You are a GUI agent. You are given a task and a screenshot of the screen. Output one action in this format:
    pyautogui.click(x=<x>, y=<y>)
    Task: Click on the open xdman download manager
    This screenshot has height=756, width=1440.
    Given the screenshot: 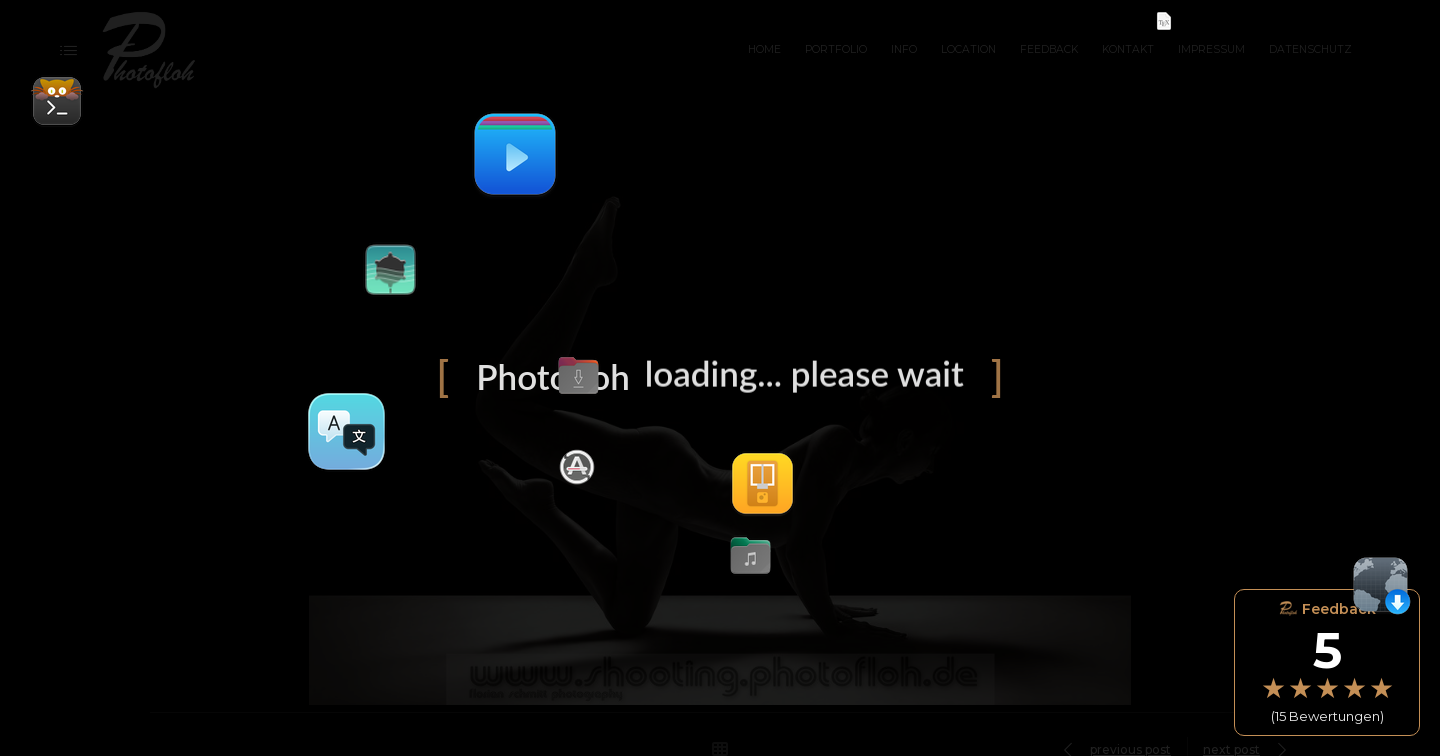 What is the action you would take?
    pyautogui.click(x=1380, y=584)
    